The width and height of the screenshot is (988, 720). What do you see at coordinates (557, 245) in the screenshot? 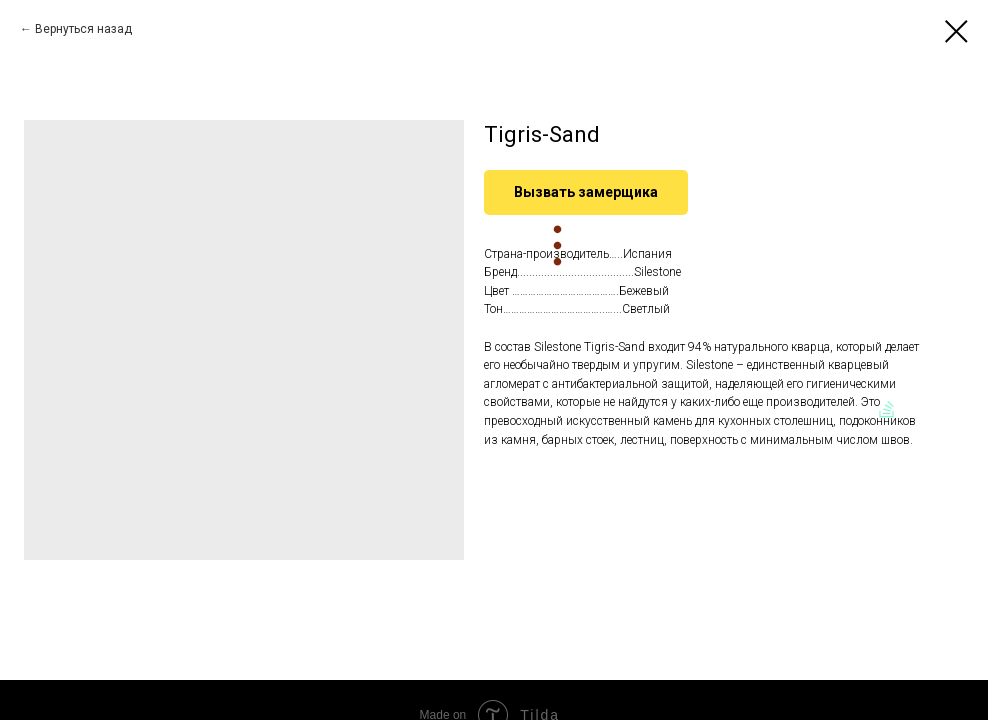
I see `open more options menu` at bounding box center [557, 245].